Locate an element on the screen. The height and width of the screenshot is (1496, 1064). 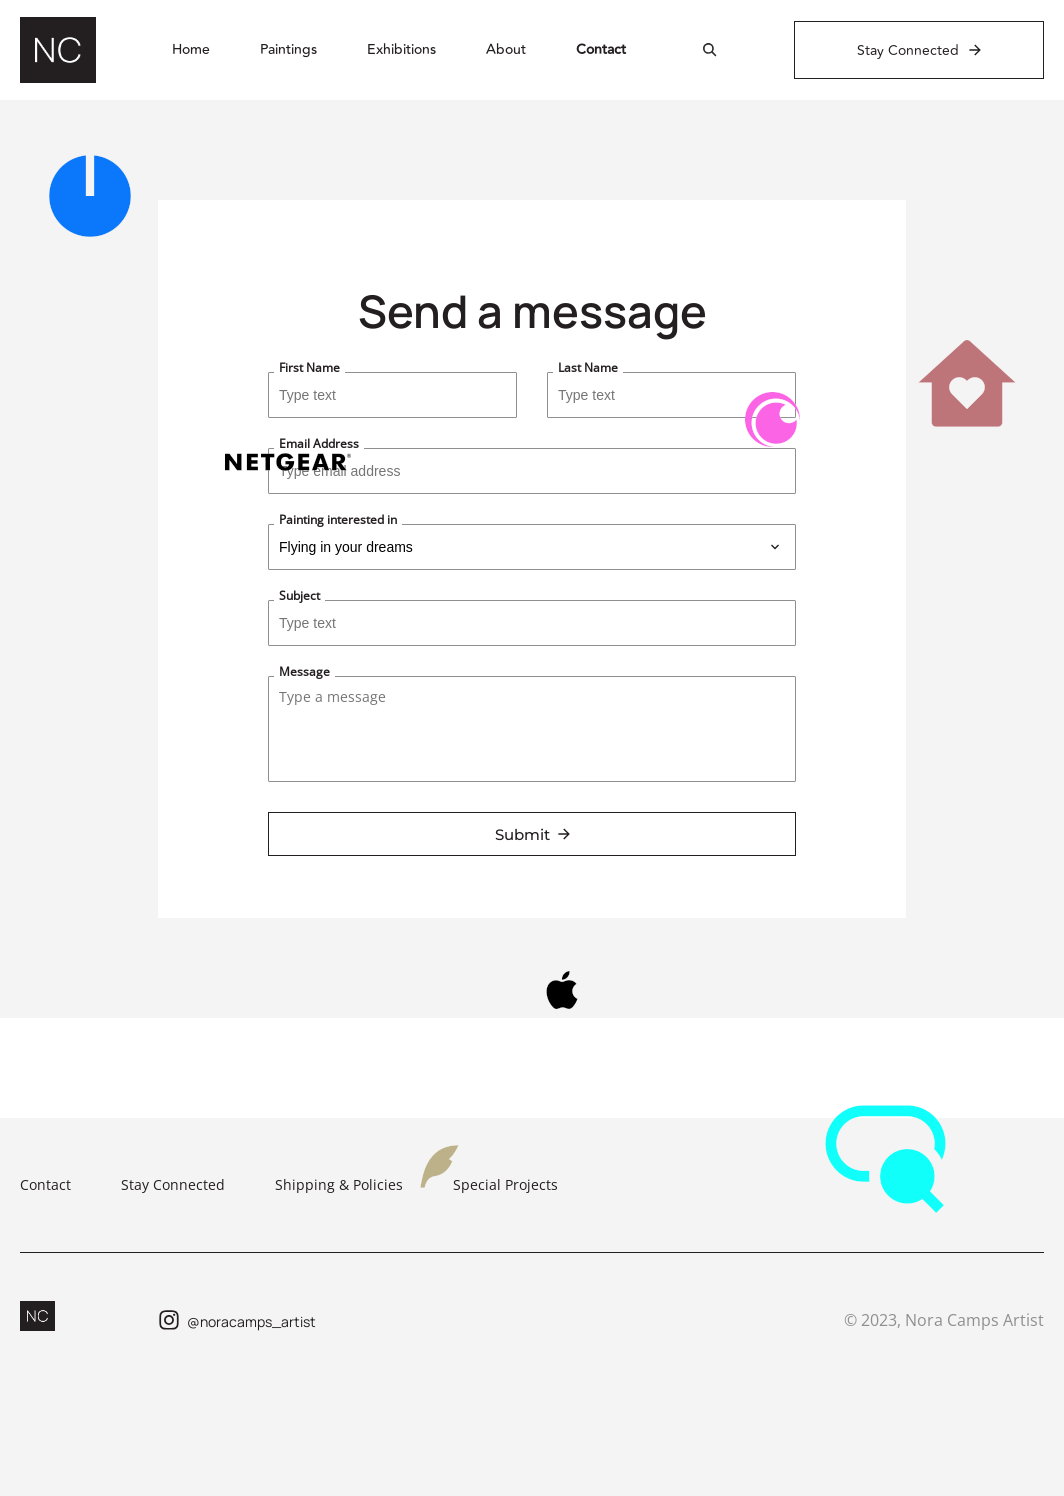
apple brand or product indicator is located at coordinates (562, 990).